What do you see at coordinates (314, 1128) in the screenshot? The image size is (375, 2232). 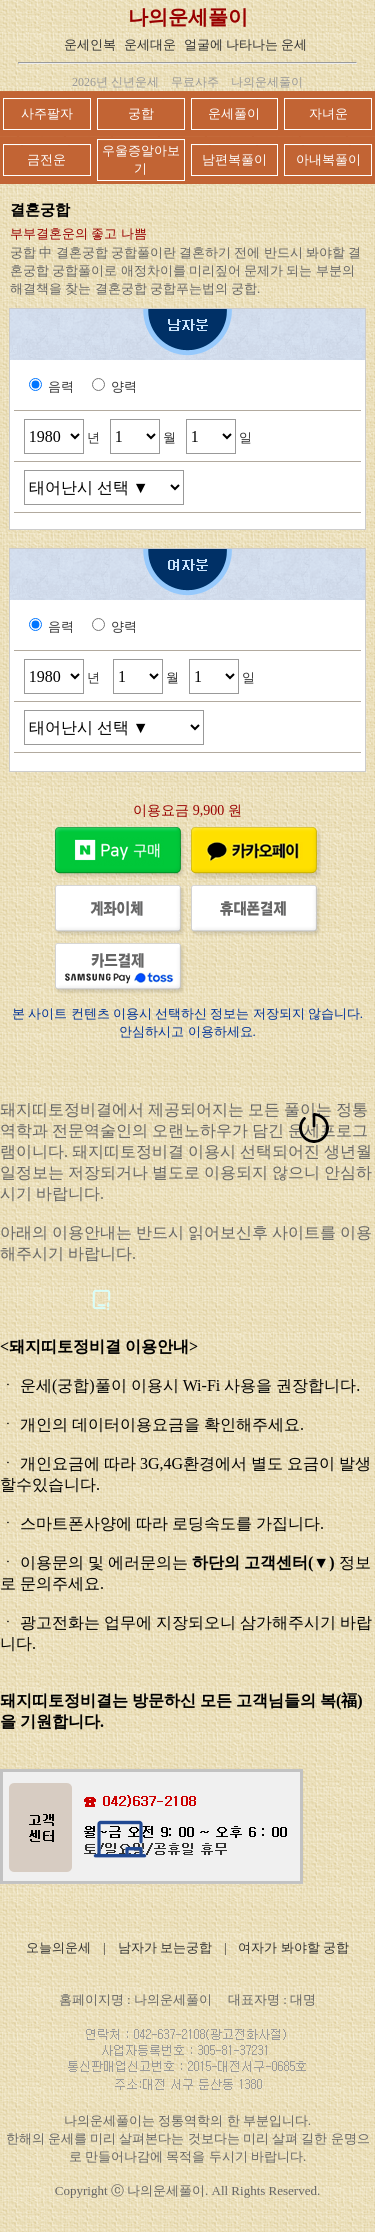 I see `link to gravatar profile settings` at bounding box center [314, 1128].